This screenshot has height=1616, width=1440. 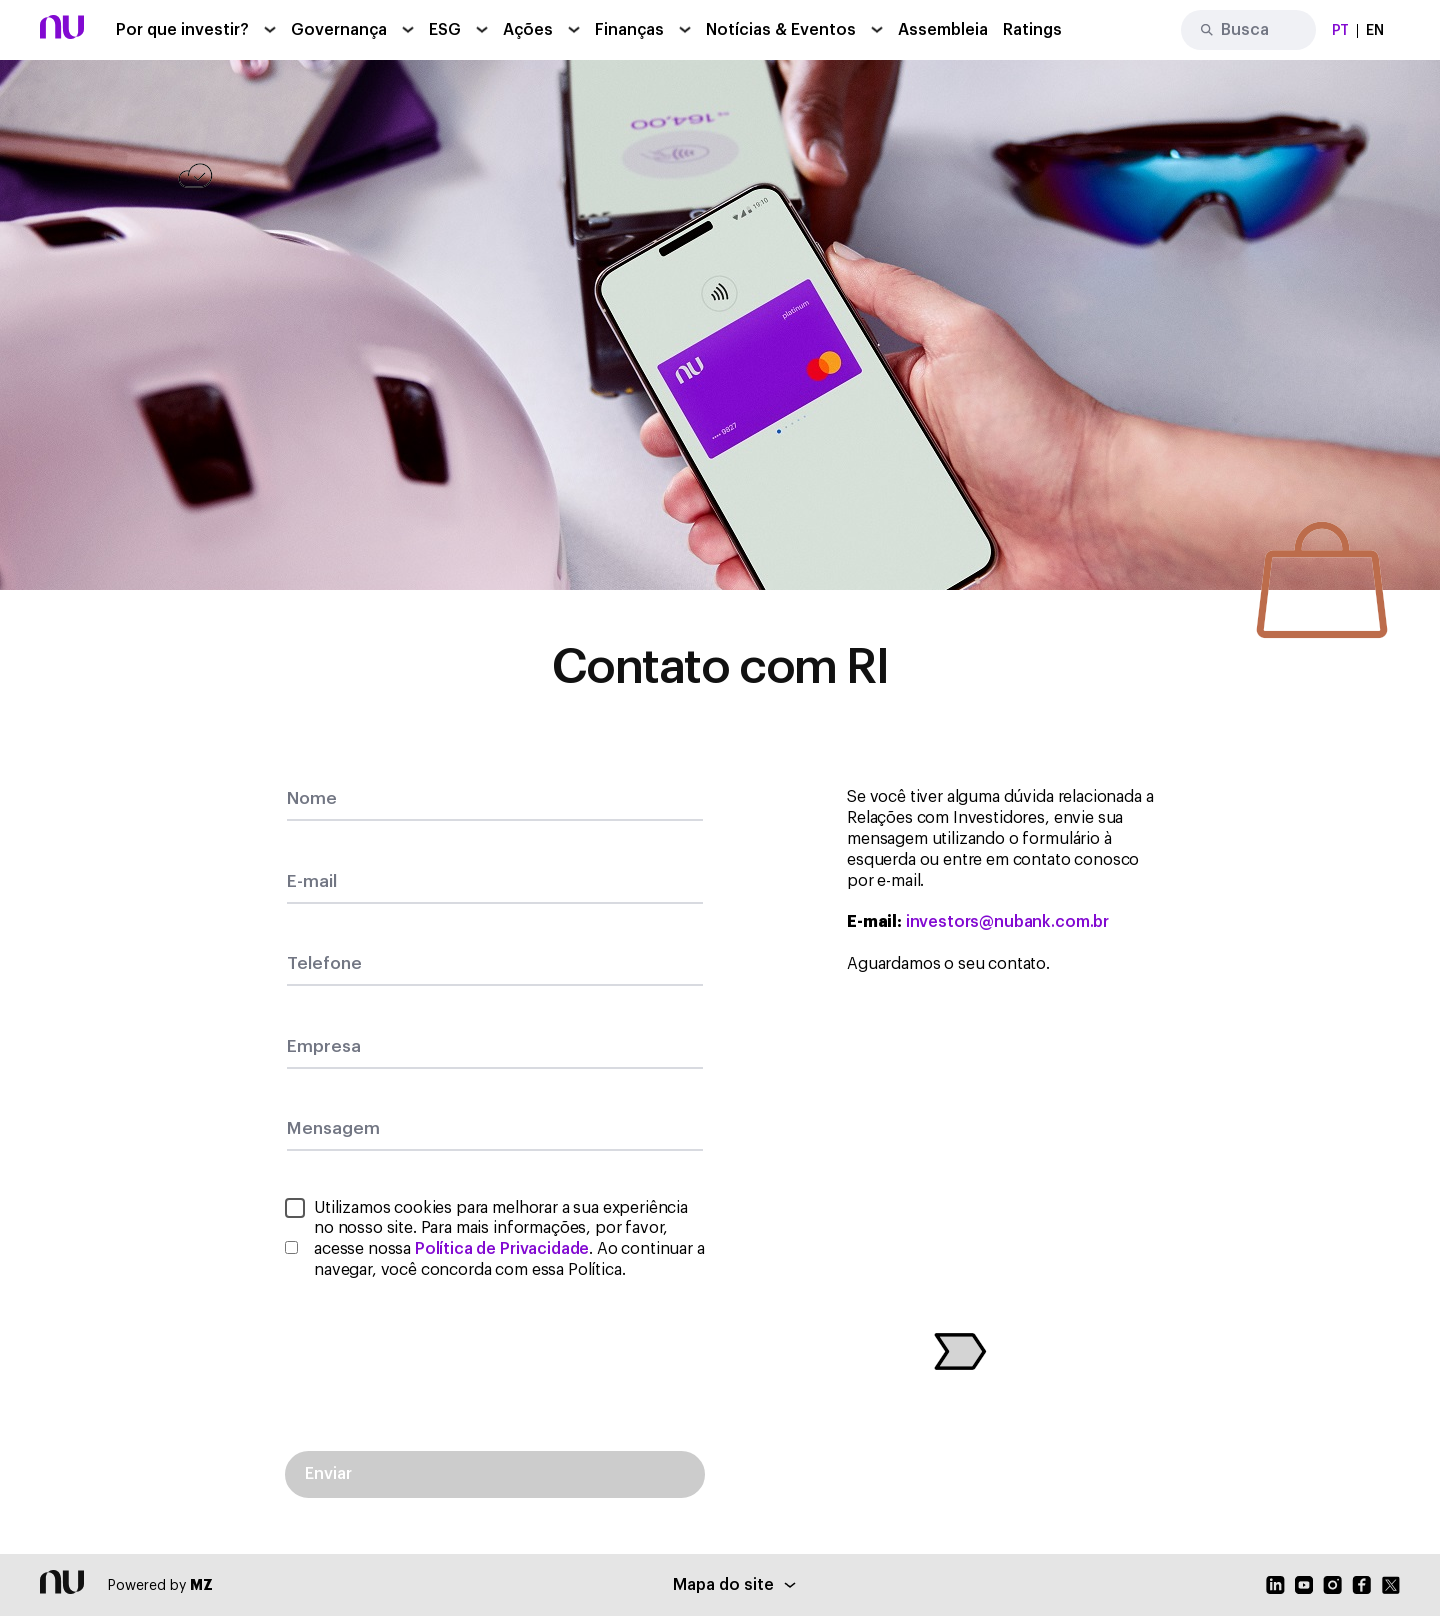 What do you see at coordinates (195, 175) in the screenshot?
I see `file successfully uploaded to cloud storage` at bounding box center [195, 175].